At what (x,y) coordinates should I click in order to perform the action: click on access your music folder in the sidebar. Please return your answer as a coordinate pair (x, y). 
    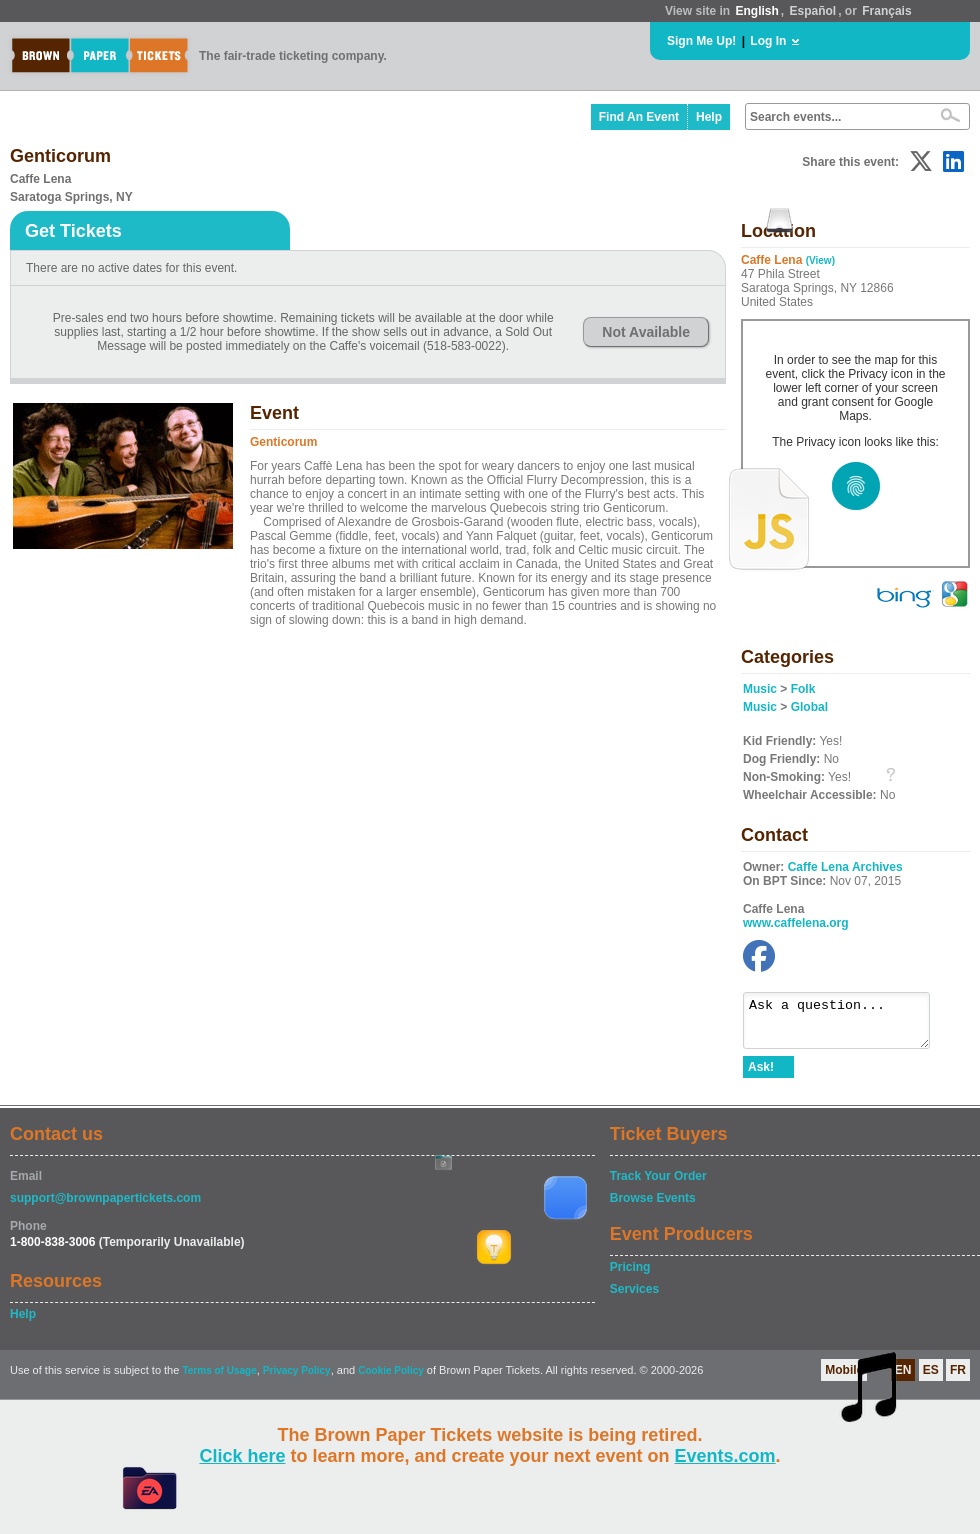
    Looking at the image, I should click on (871, 1387).